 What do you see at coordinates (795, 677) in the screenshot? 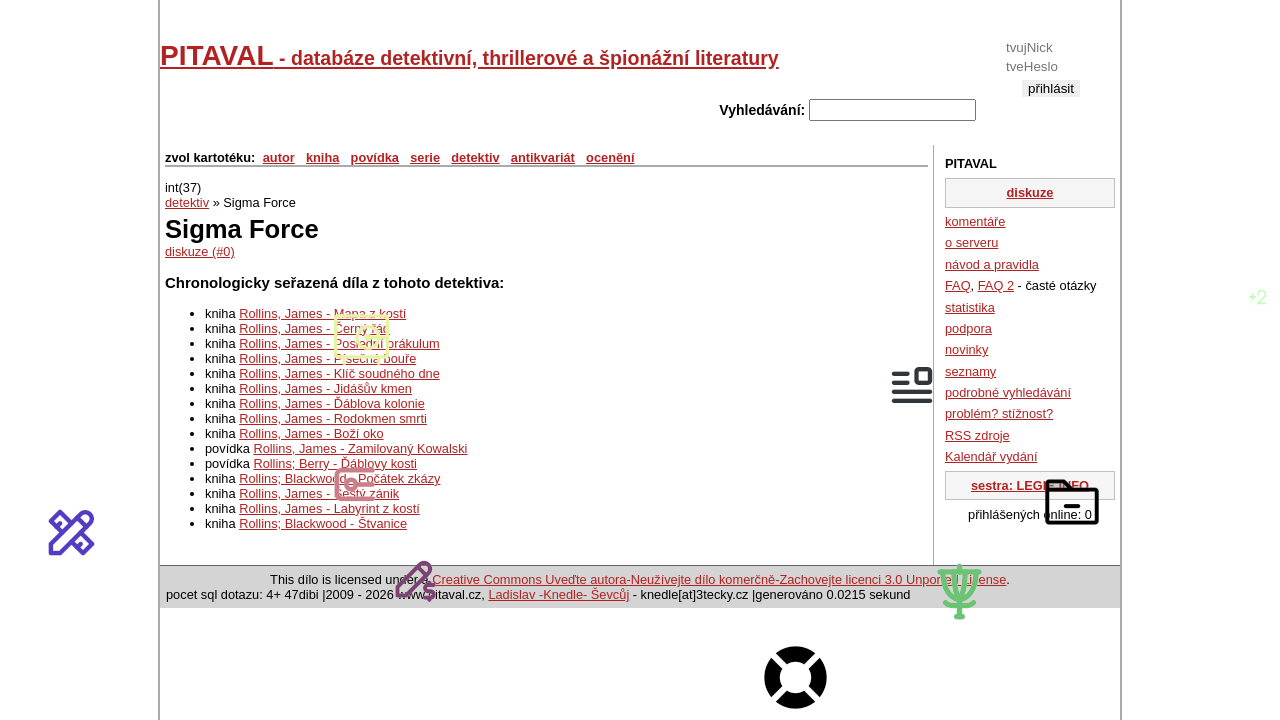
I see `access help or support center` at bounding box center [795, 677].